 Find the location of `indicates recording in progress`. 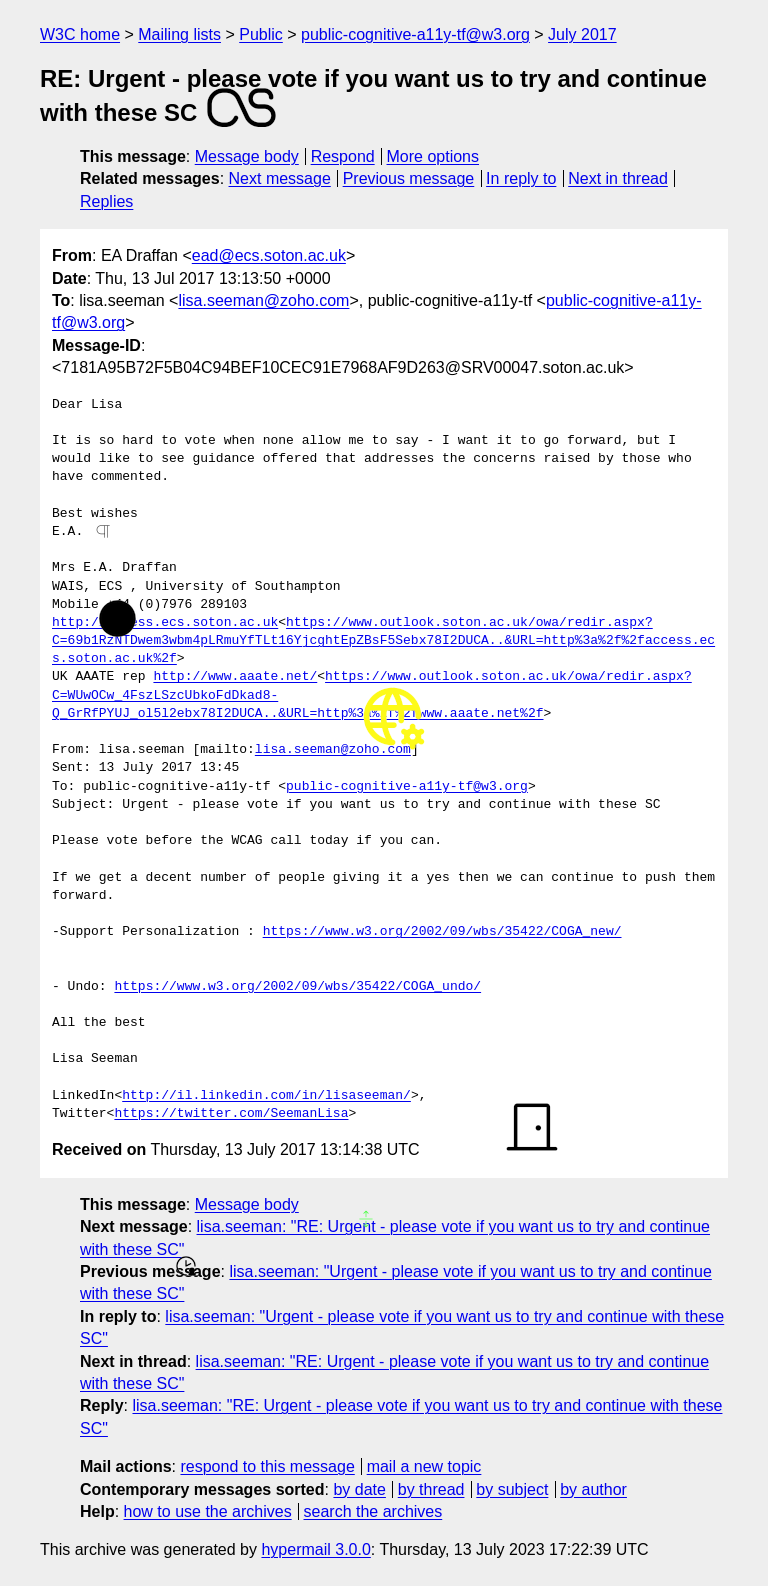

indicates recording in progress is located at coordinates (117, 618).